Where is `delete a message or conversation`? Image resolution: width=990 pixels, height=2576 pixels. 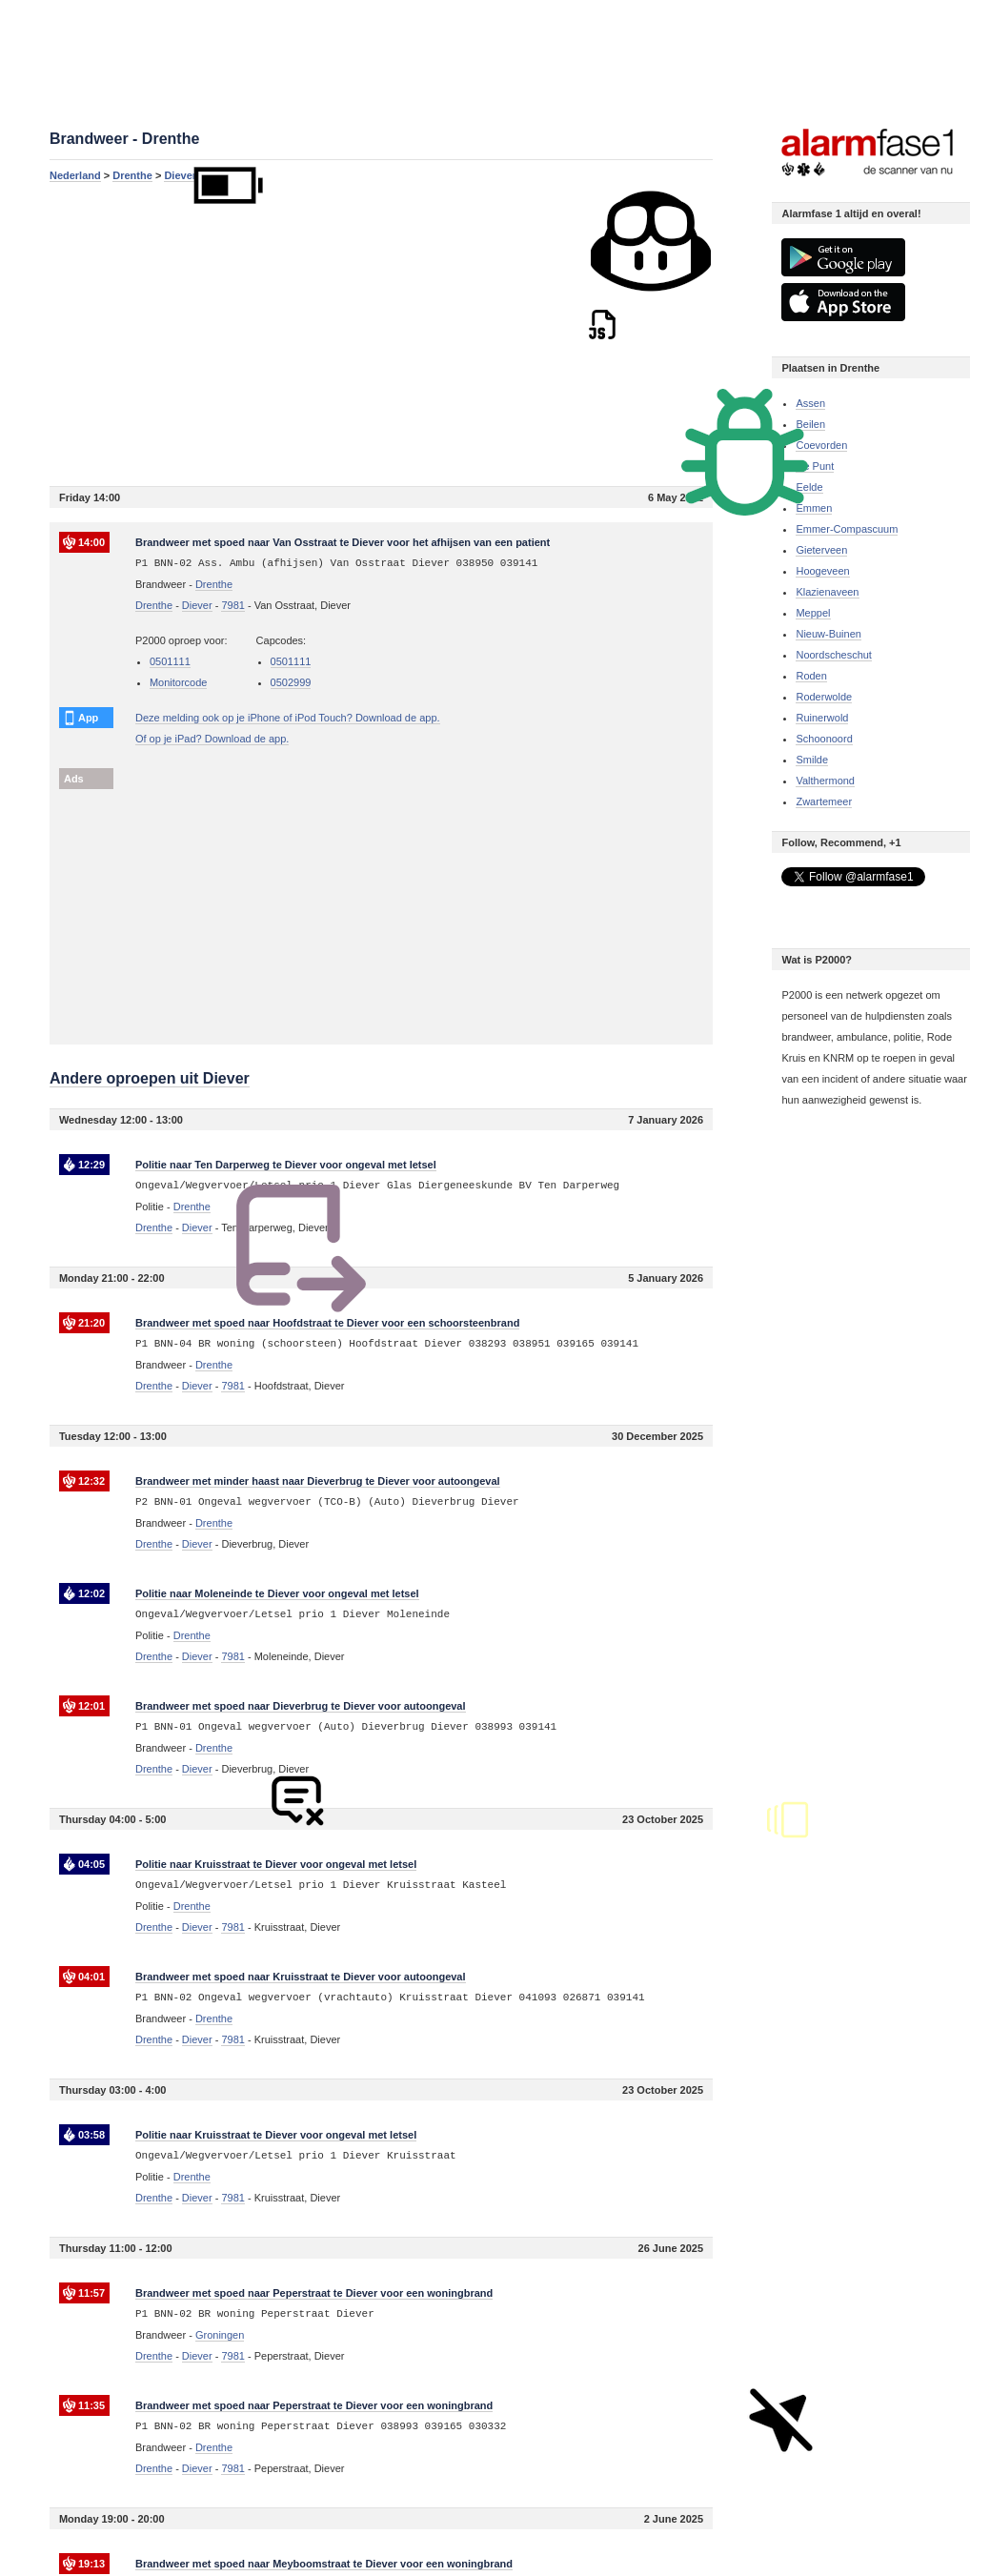 delete a message or conversation is located at coordinates (296, 1798).